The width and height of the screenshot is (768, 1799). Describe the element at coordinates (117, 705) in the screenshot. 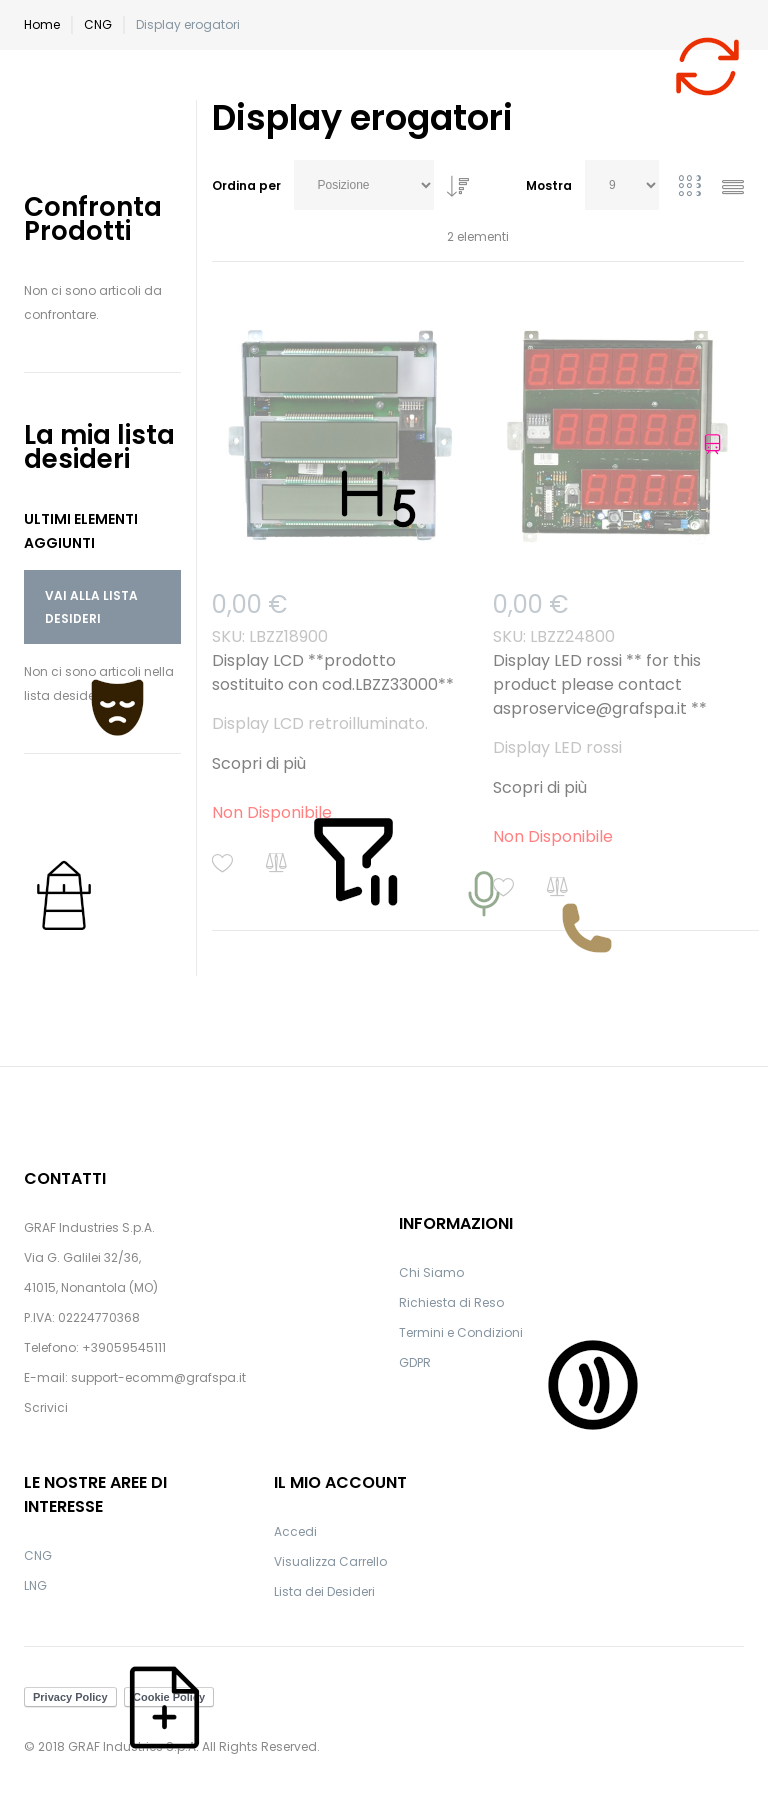

I see `indicates sad or negative mood/emotion` at that location.